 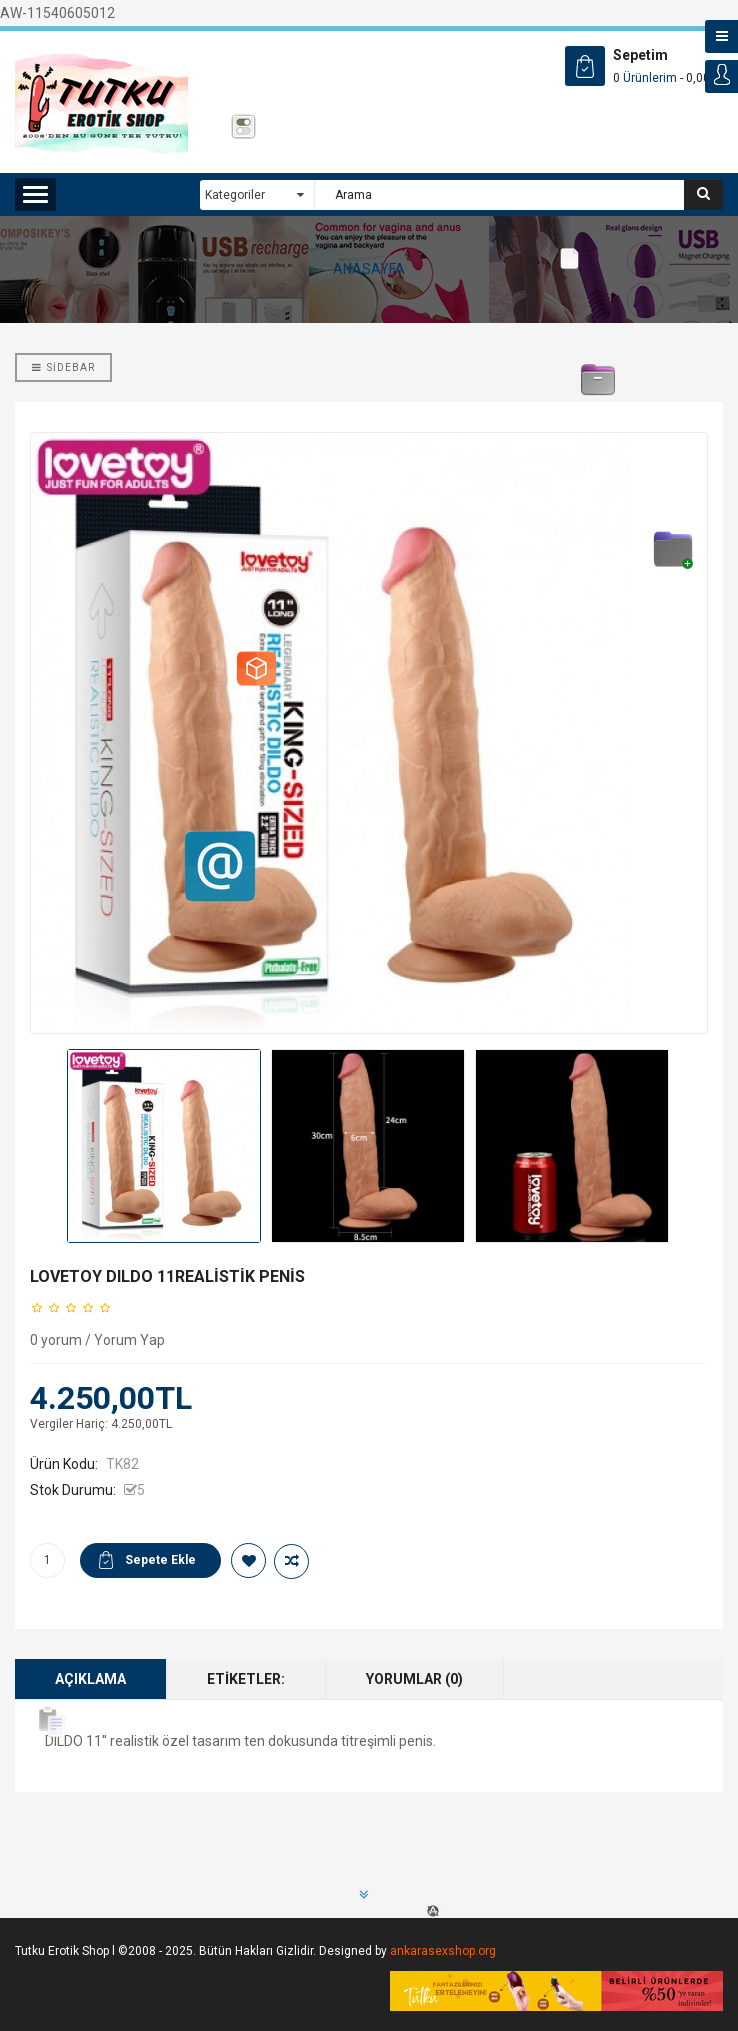 What do you see at coordinates (598, 379) in the screenshot?
I see `open the file manager application` at bounding box center [598, 379].